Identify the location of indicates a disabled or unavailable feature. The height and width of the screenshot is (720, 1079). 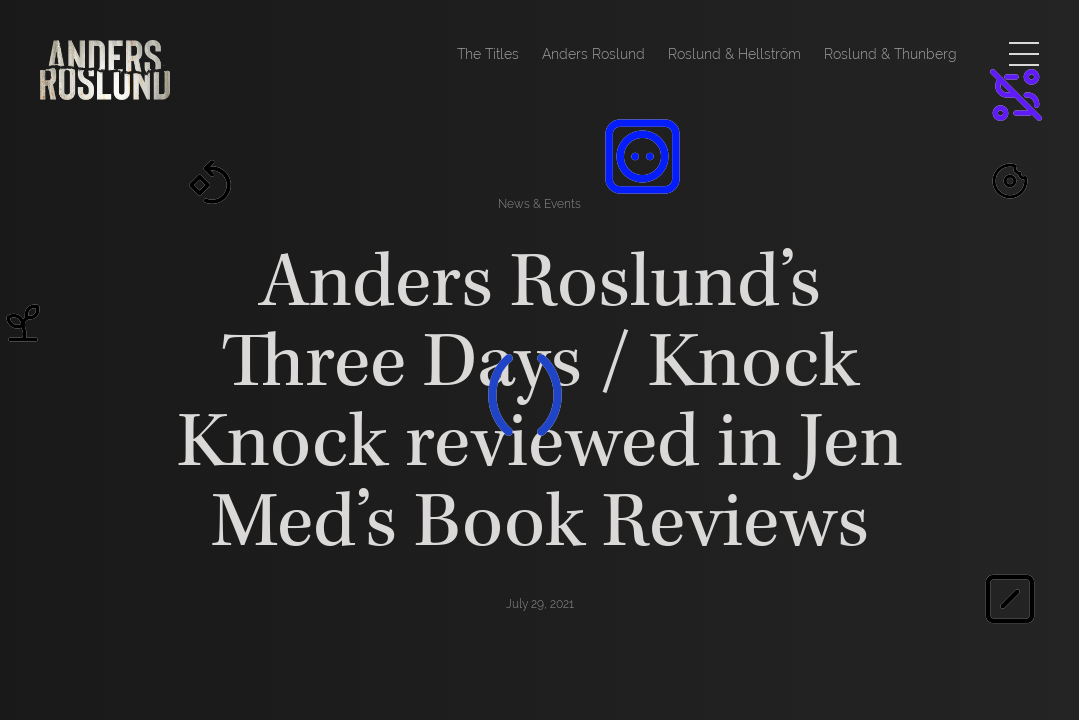
(1010, 599).